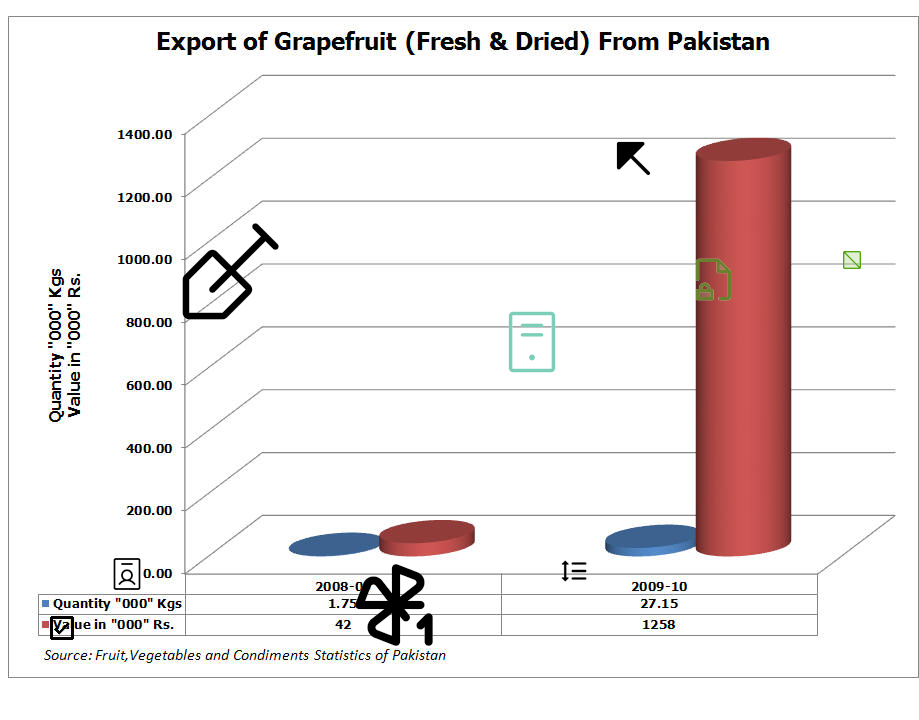  I want to click on adjust line spacing in text, so click(574, 571).